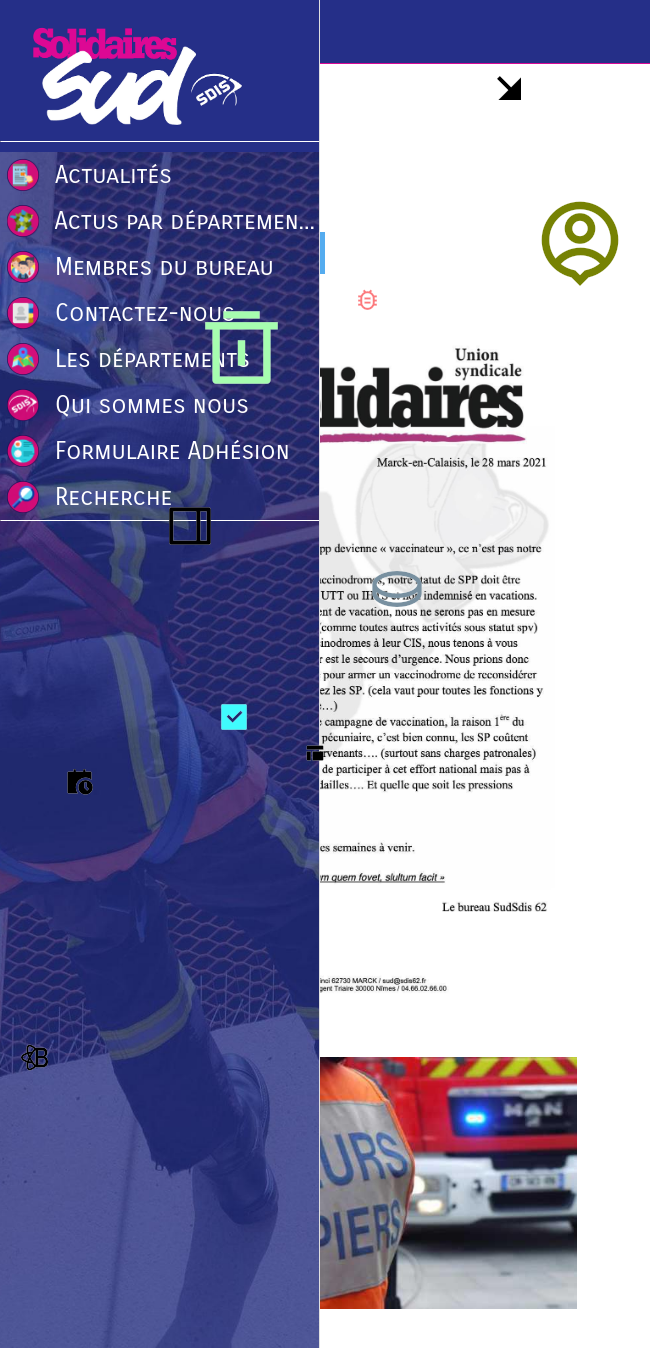 Image resolution: width=650 pixels, height=1348 pixels. What do you see at coordinates (580, 240) in the screenshot?
I see `view user location on map` at bounding box center [580, 240].